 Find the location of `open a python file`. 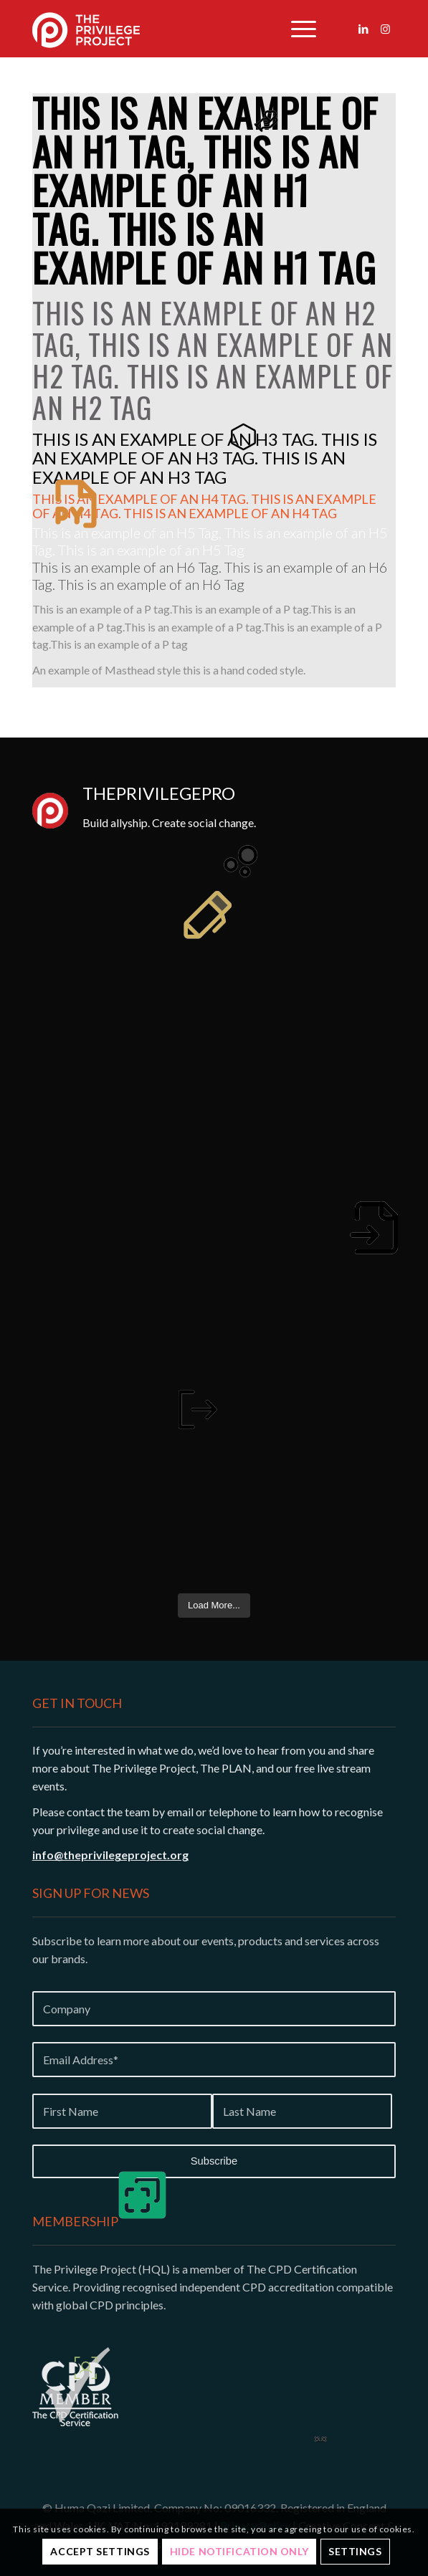

open a python file is located at coordinates (76, 504).